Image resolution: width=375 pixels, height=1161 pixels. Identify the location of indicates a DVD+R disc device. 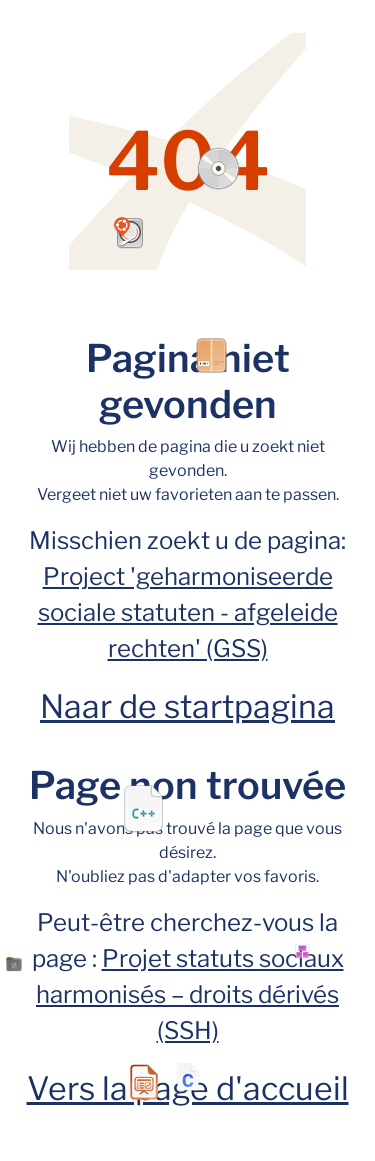
(218, 168).